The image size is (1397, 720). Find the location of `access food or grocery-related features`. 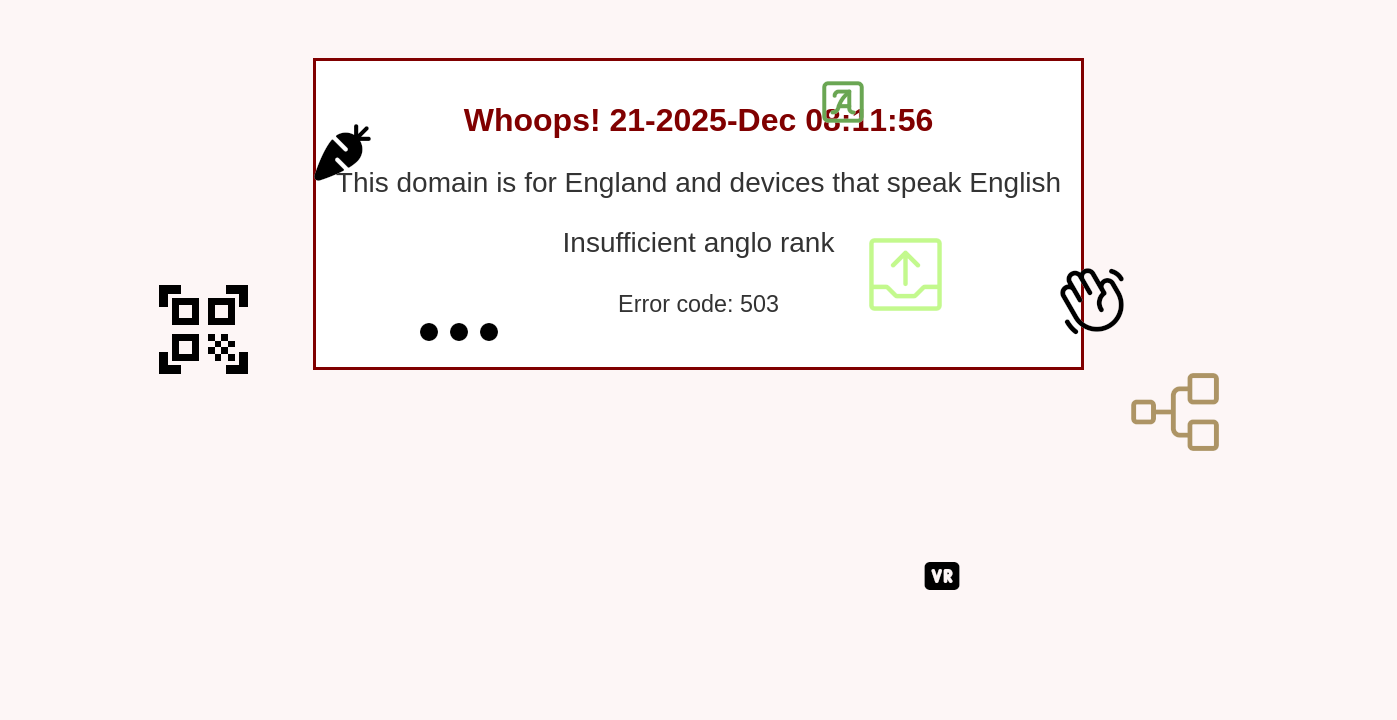

access food or grocery-related features is located at coordinates (341, 153).